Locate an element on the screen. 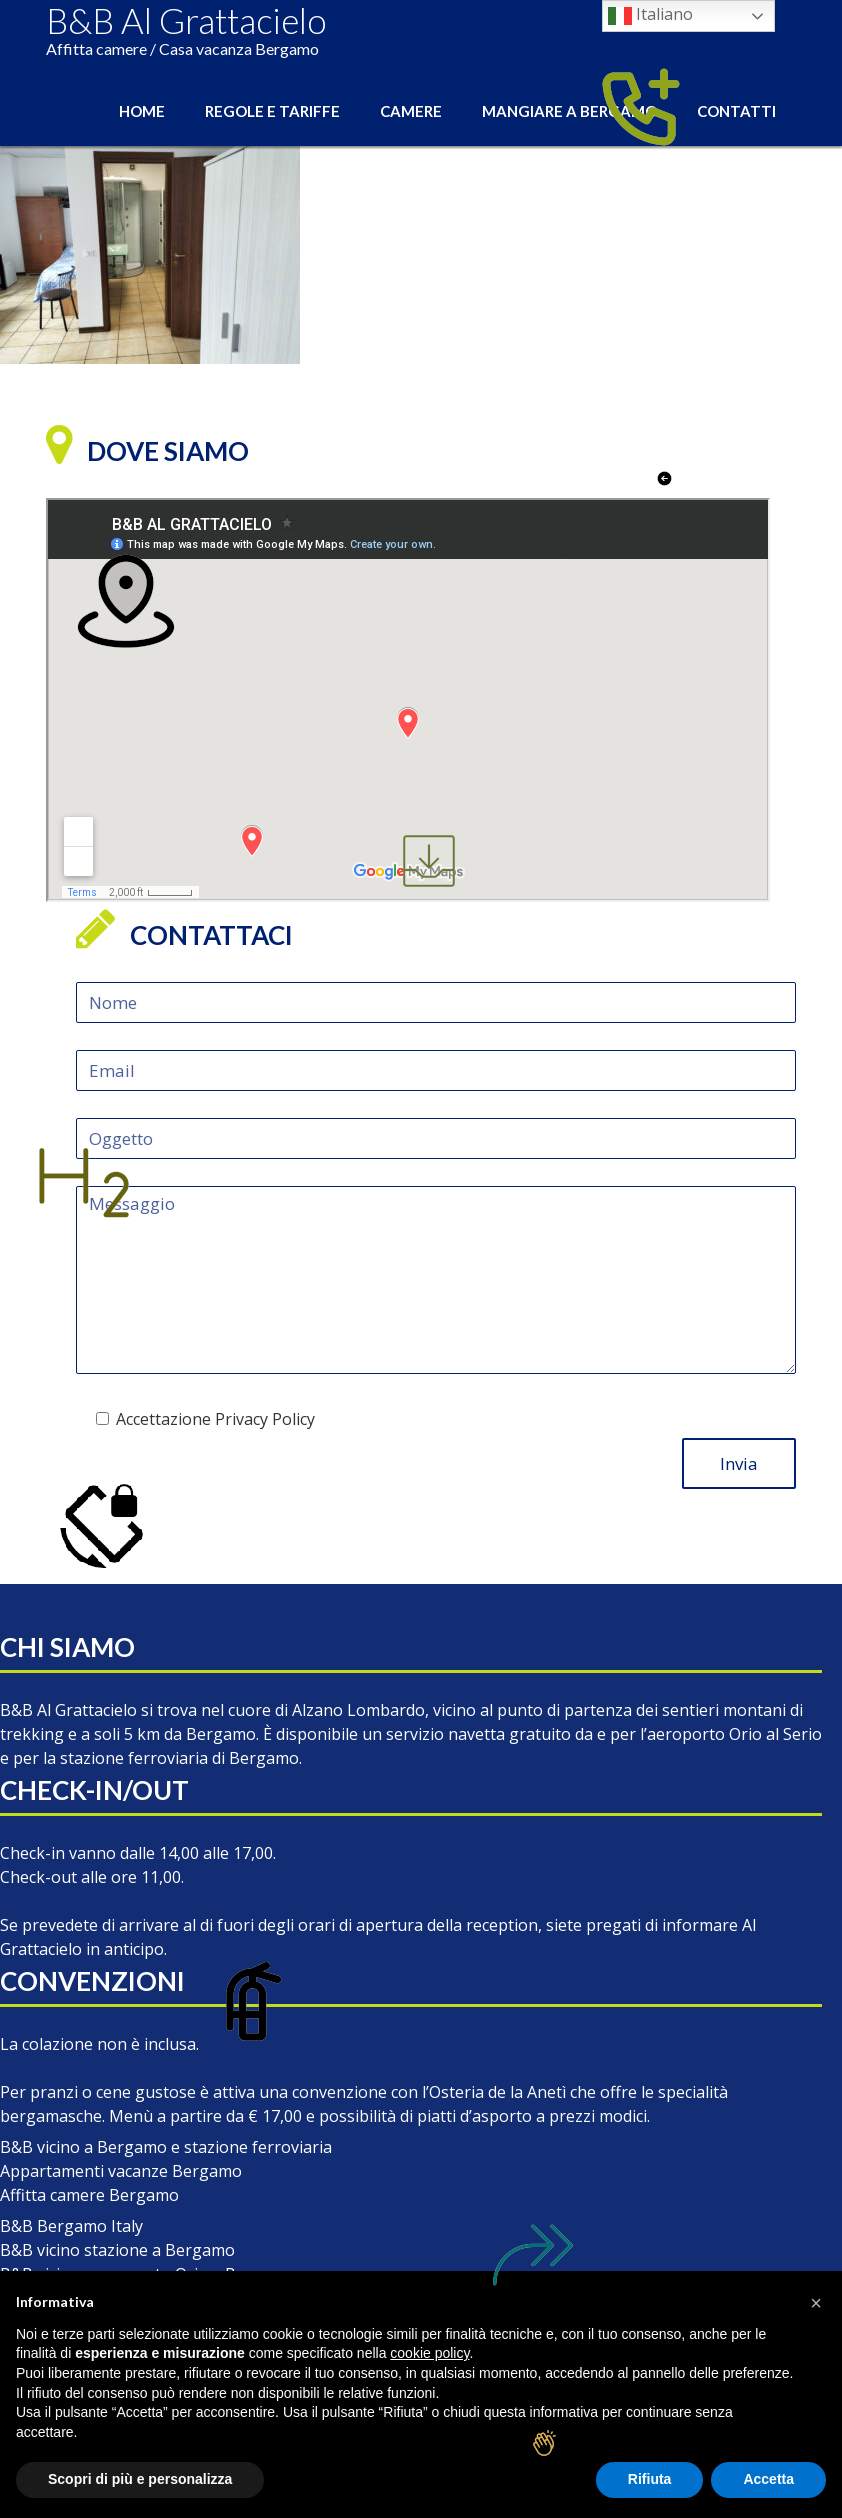 This screenshot has height=2518, width=842. fire safety equipment indicator is located at coordinates (250, 2002).